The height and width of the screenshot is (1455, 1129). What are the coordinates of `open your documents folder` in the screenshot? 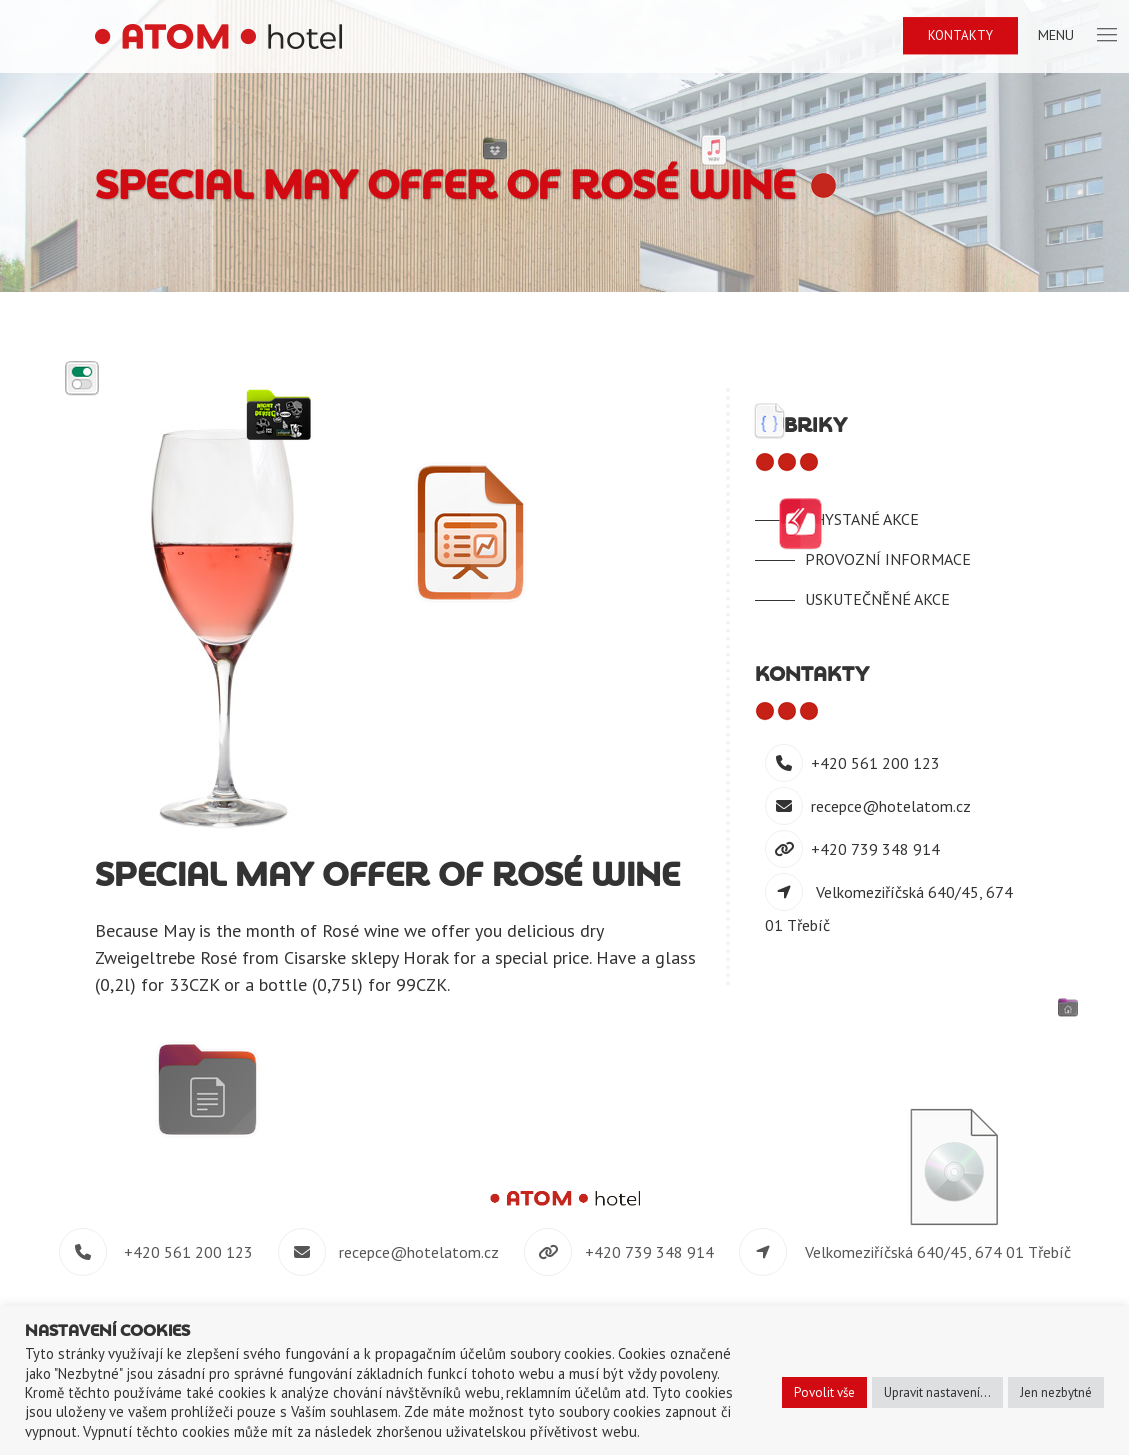 It's located at (207, 1089).